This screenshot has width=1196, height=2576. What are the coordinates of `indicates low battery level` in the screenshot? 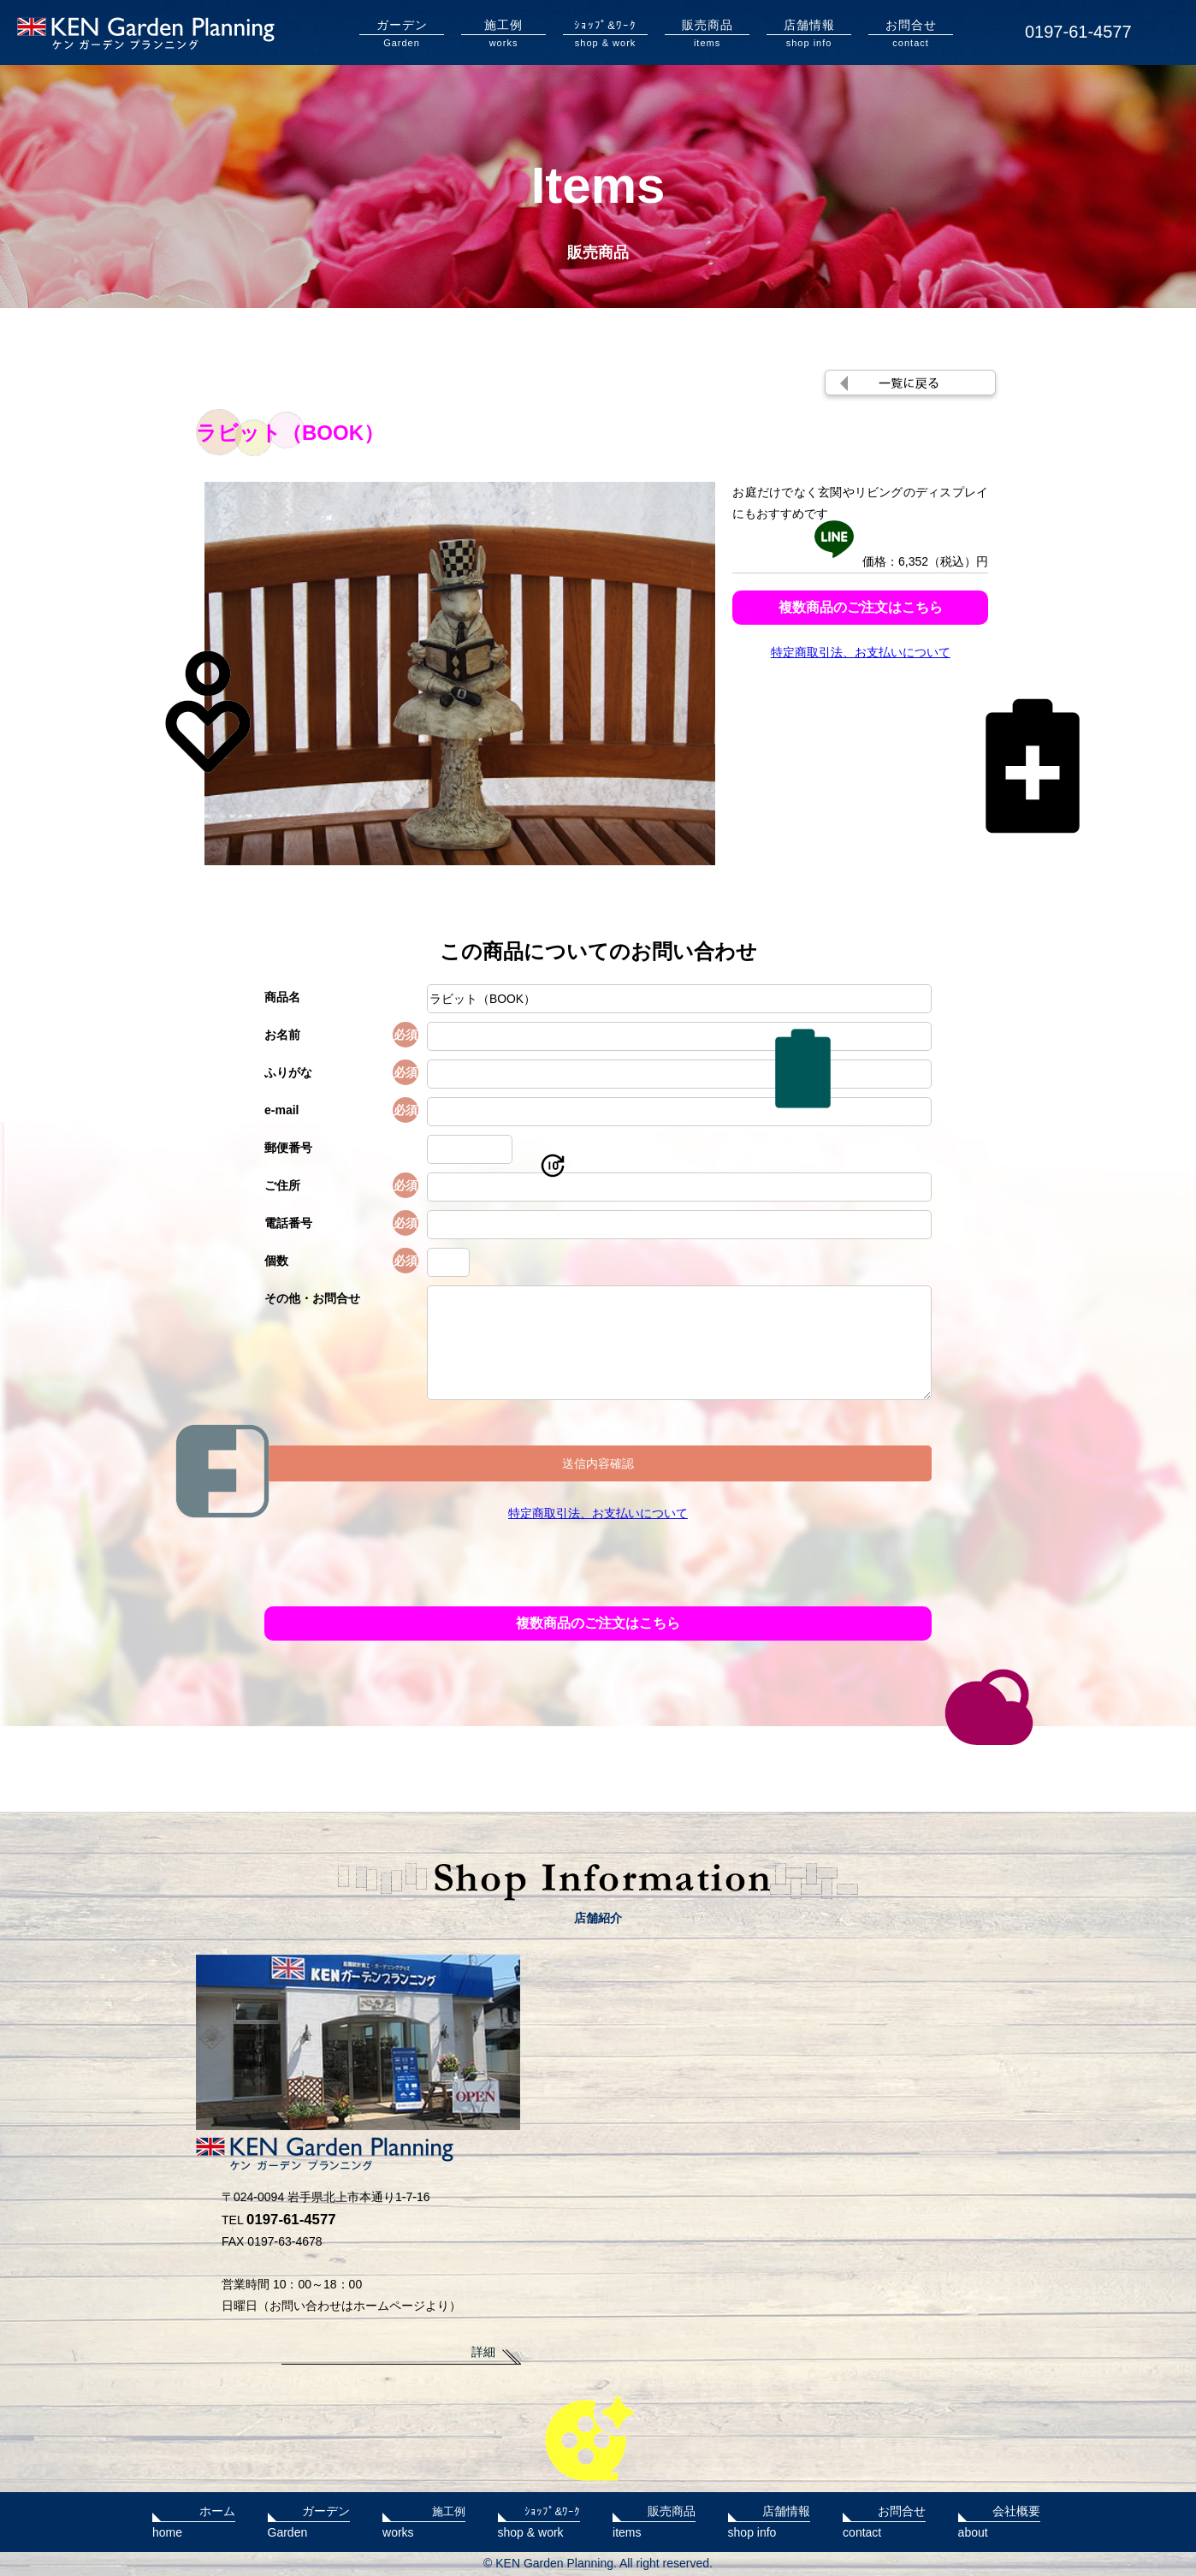 It's located at (802, 1068).